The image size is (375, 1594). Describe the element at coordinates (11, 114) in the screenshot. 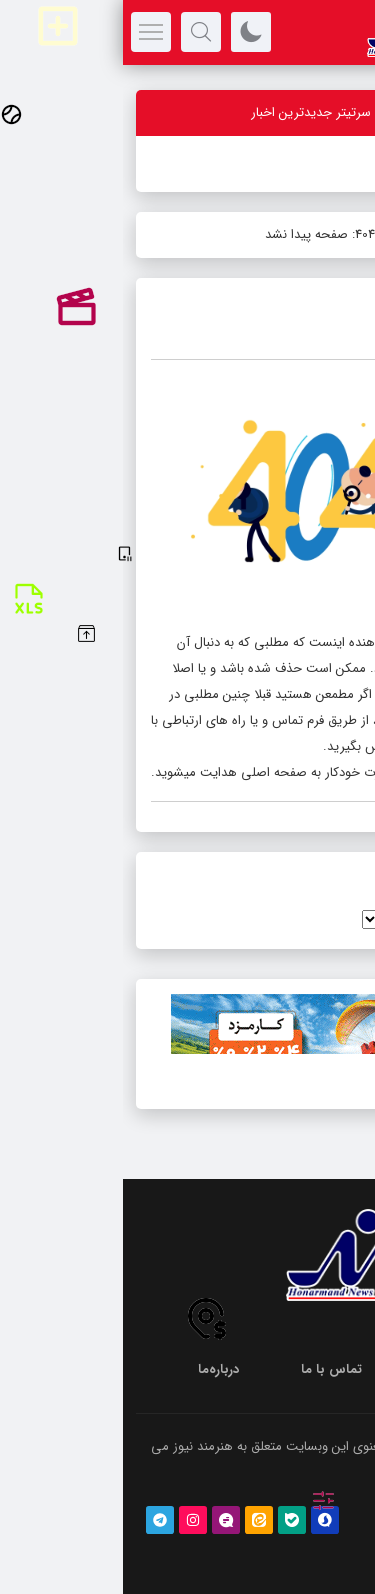

I see `access tennis or racquet sports content` at that location.